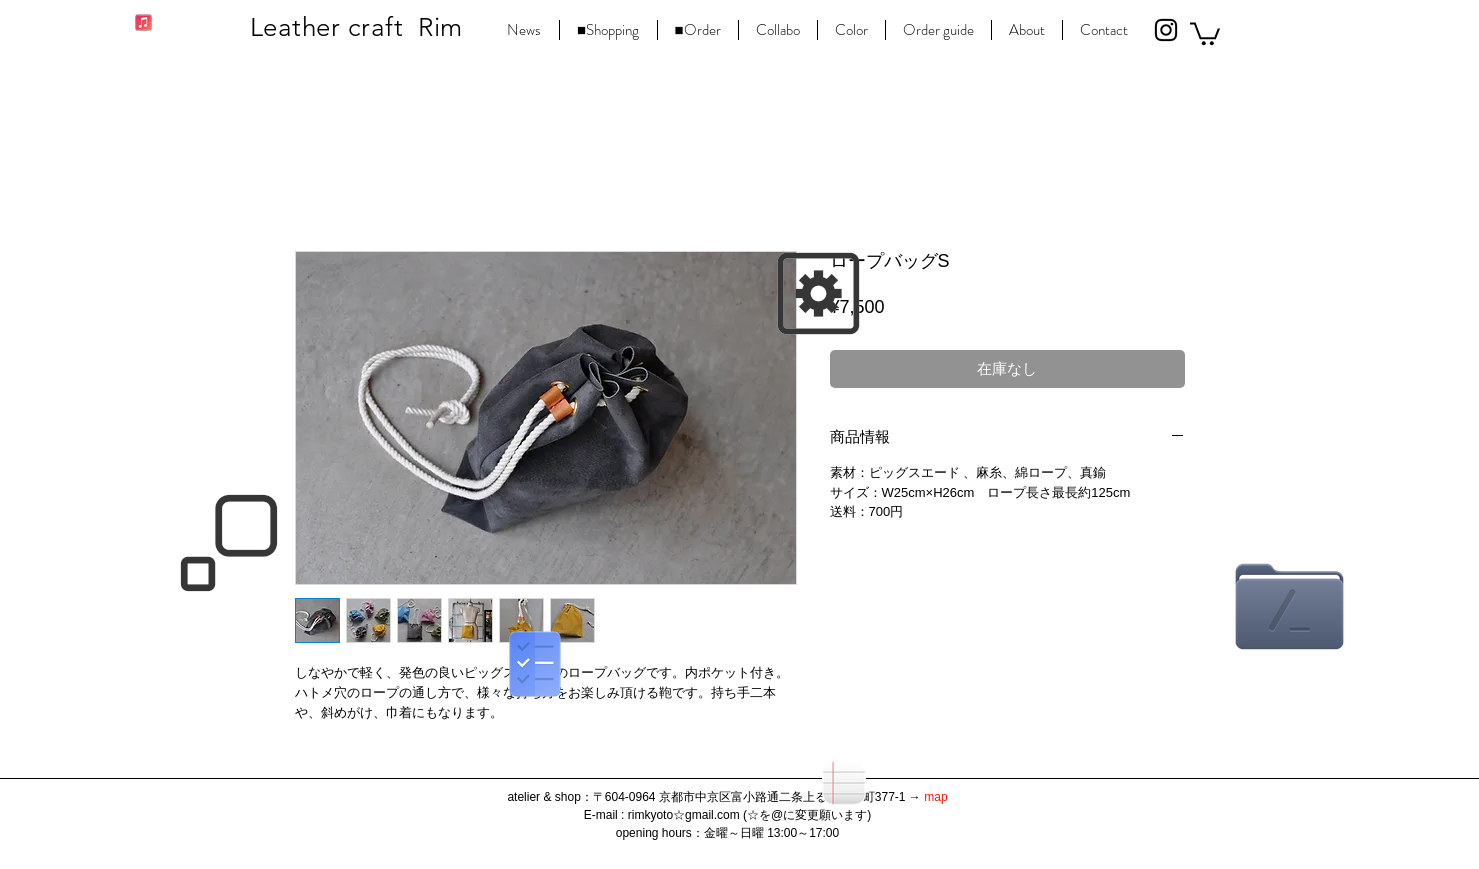 The width and height of the screenshot is (1479, 869). I want to click on access other applications or utilities, so click(818, 293).